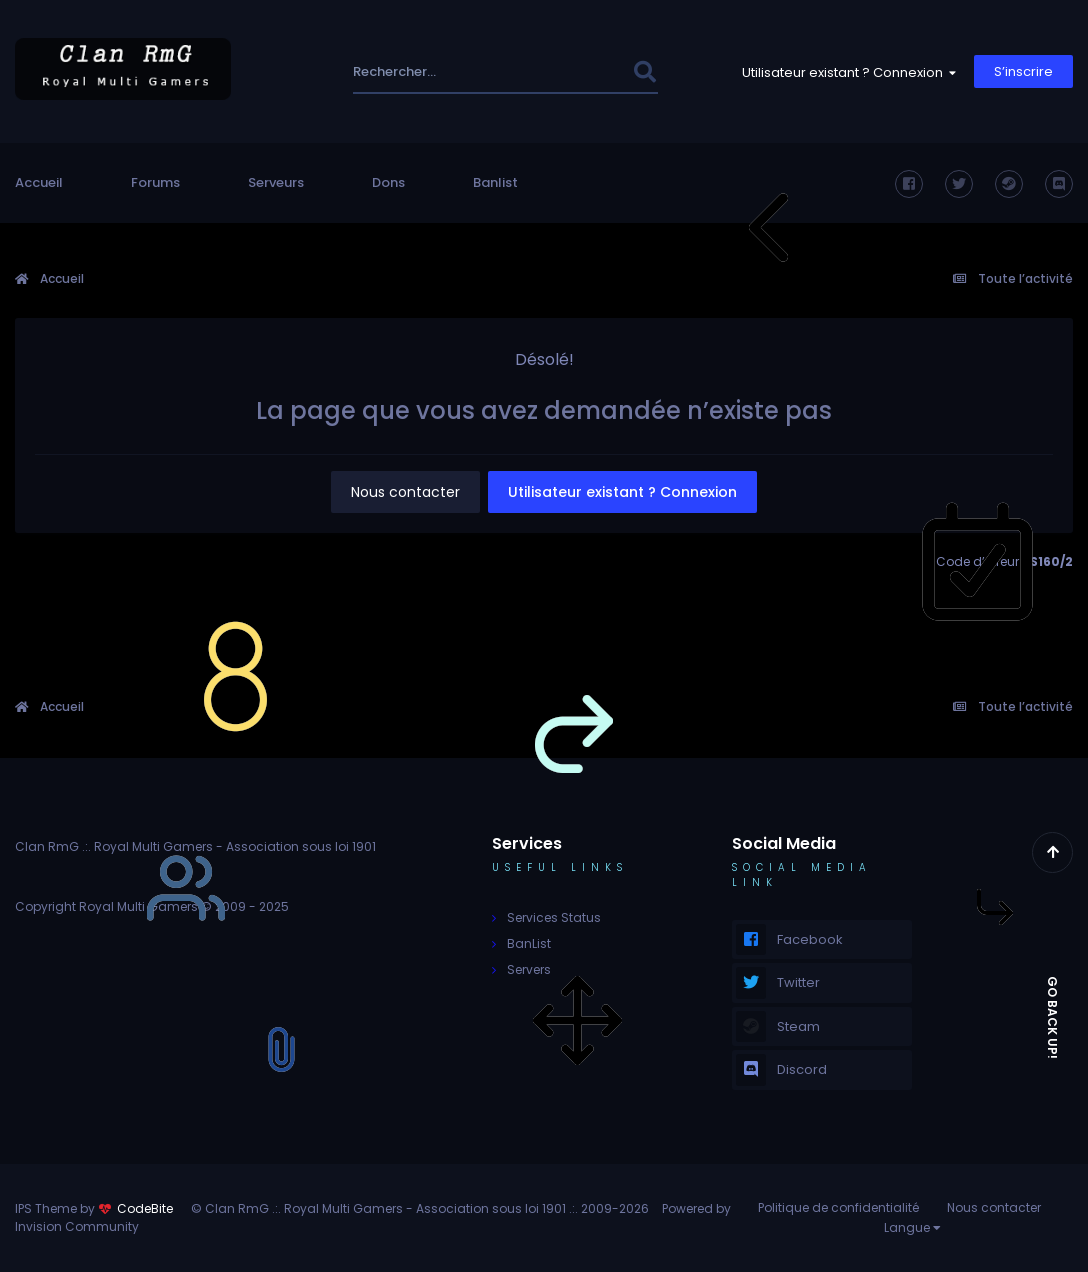 The width and height of the screenshot is (1088, 1272). Describe the element at coordinates (577, 1020) in the screenshot. I see `move or reposition an element` at that location.